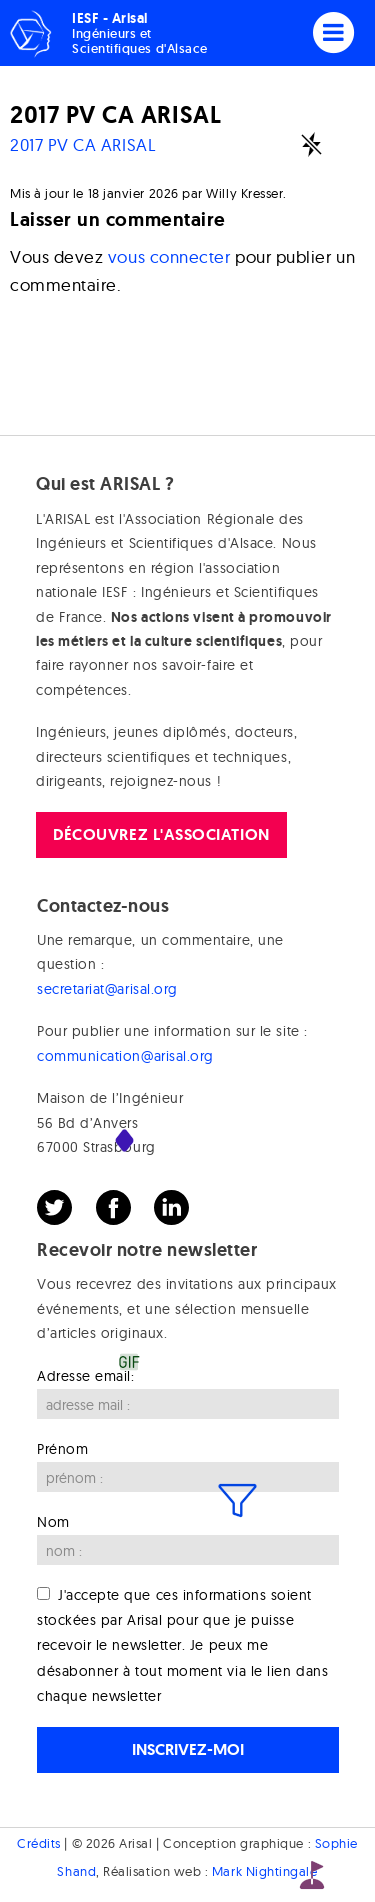 The image size is (375, 1902). What do you see at coordinates (312, 1875) in the screenshot?
I see `view golf courses or activities` at bounding box center [312, 1875].